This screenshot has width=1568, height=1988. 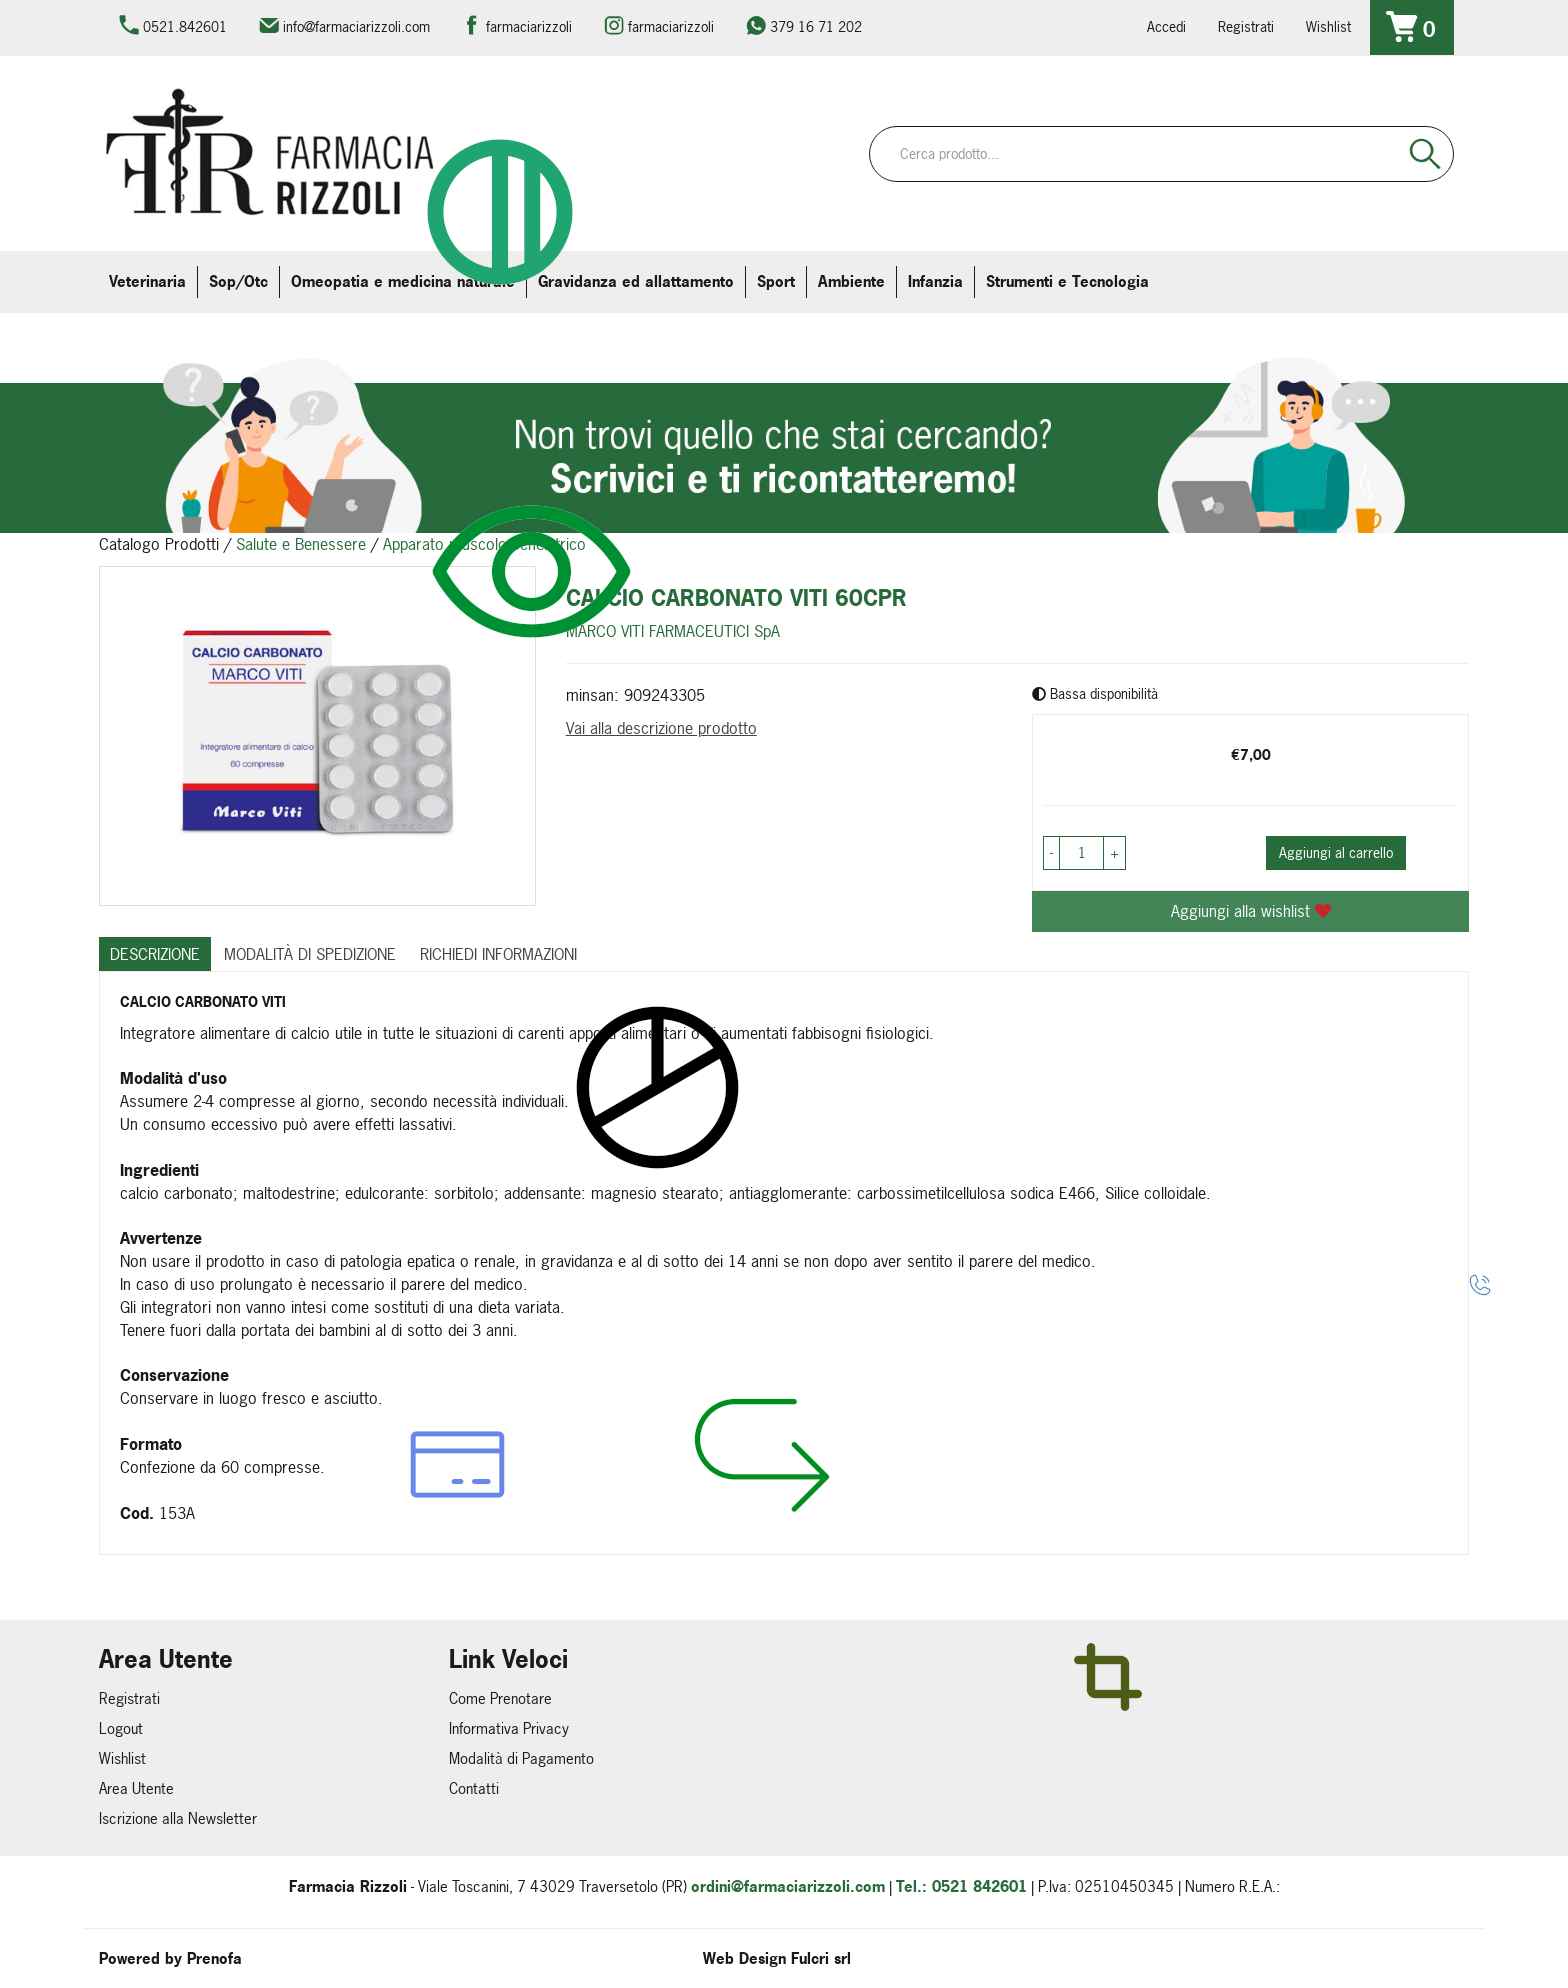 I want to click on crop an image or photo, so click(x=1108, y=1677).